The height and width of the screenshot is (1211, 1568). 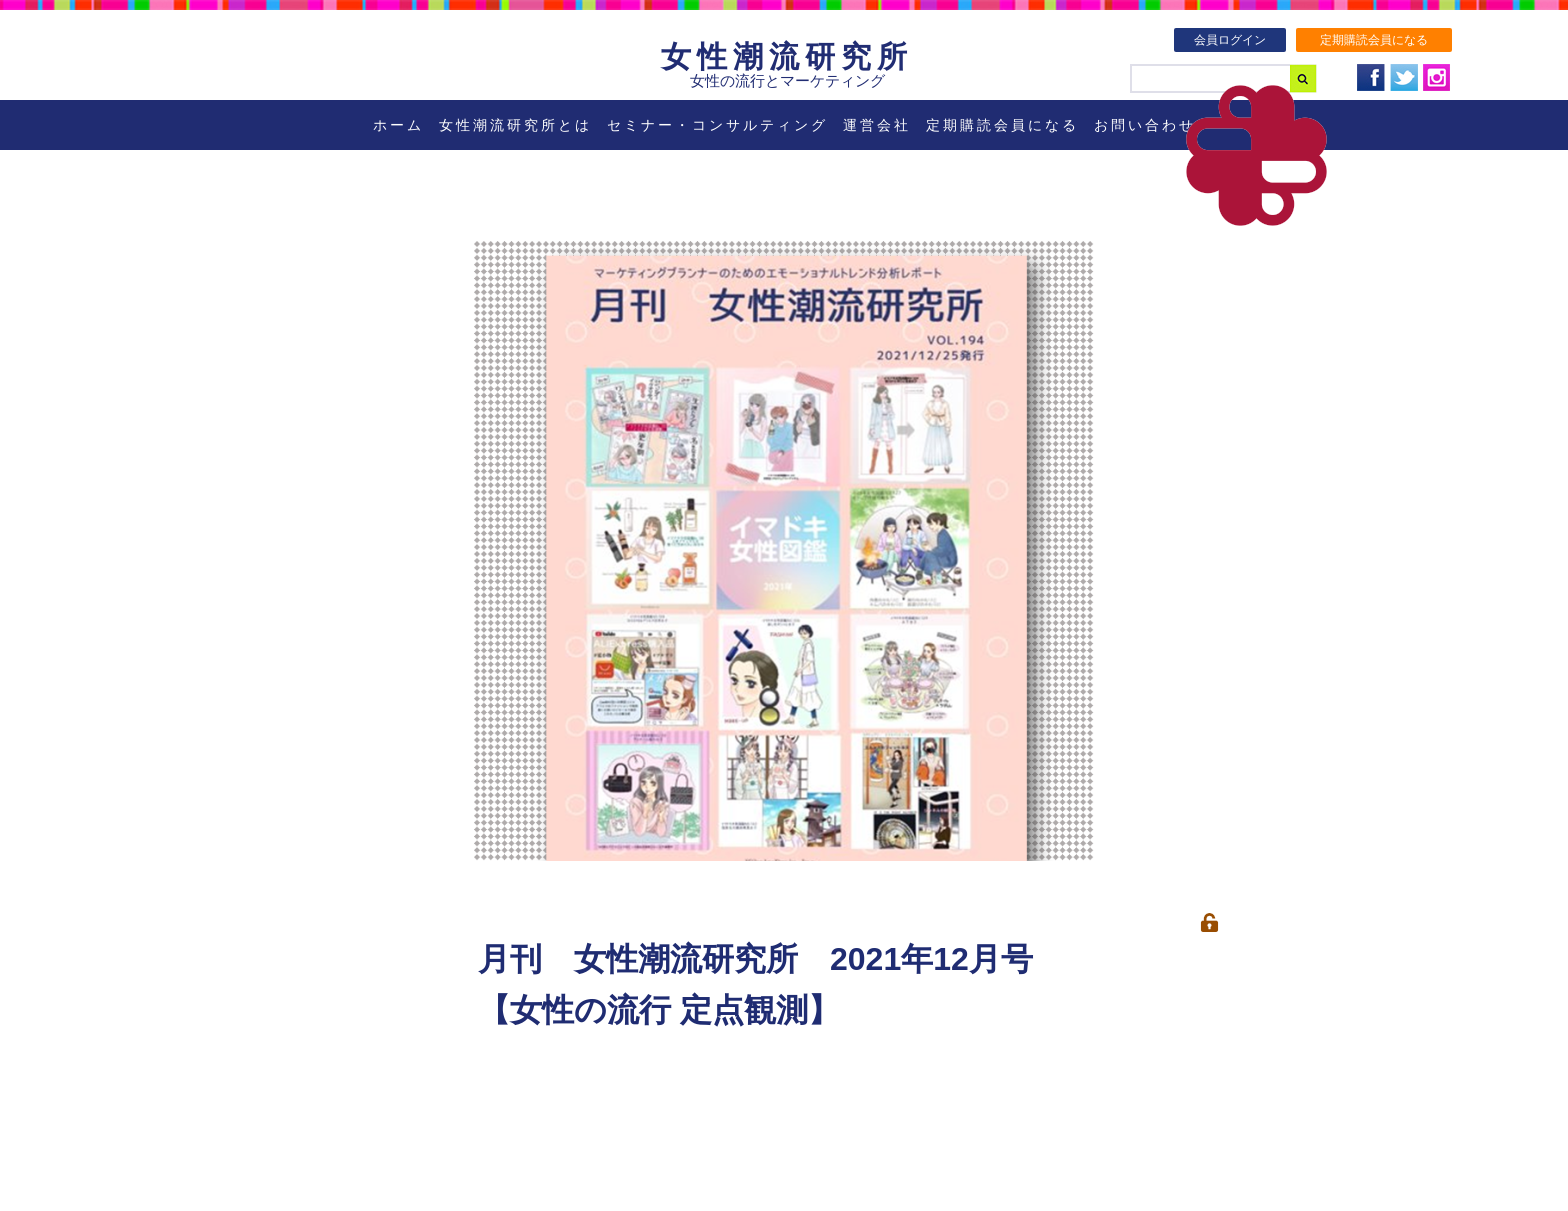 What do you see at coordinates (1256, 155) in the screenshot?
I see `open Slack messaging app` at bounding box center [1256, 155].